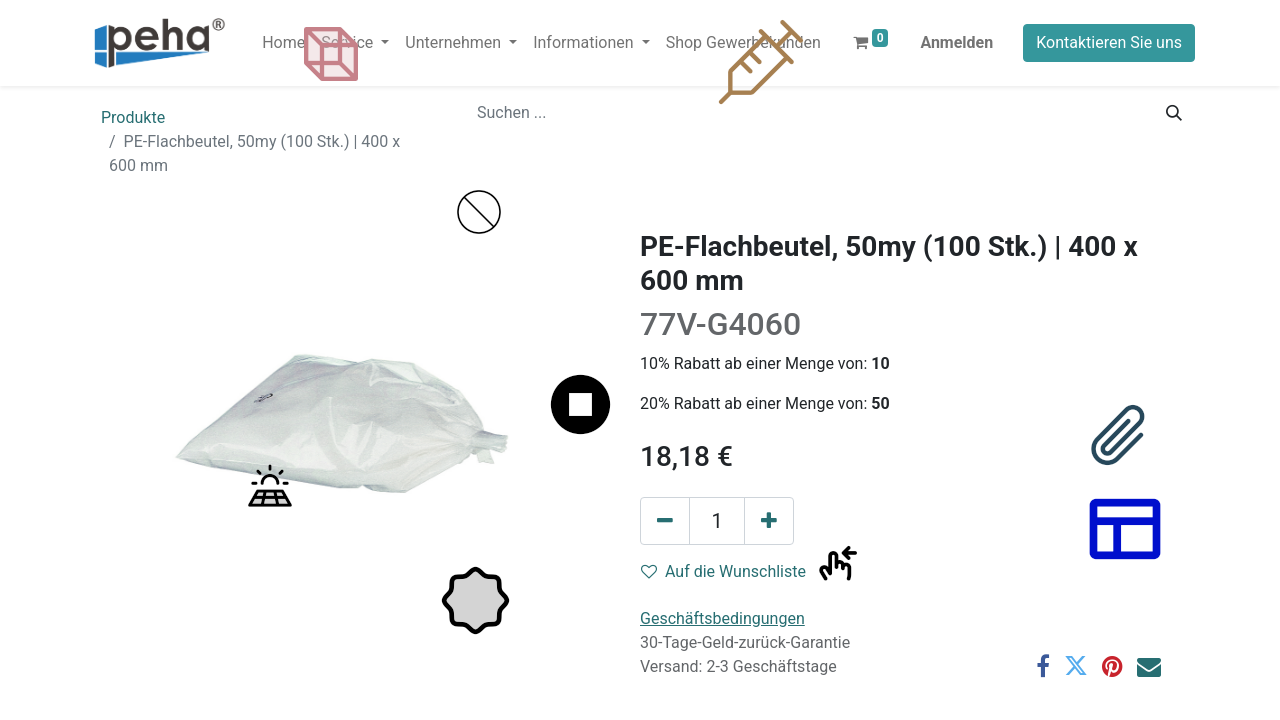 The width and height of the screenshot is (1280, 720). What do you see at coordinates (1119, 435) in the screenshot?
I see `attach a file to your message` at bounding box center [1119, 435].